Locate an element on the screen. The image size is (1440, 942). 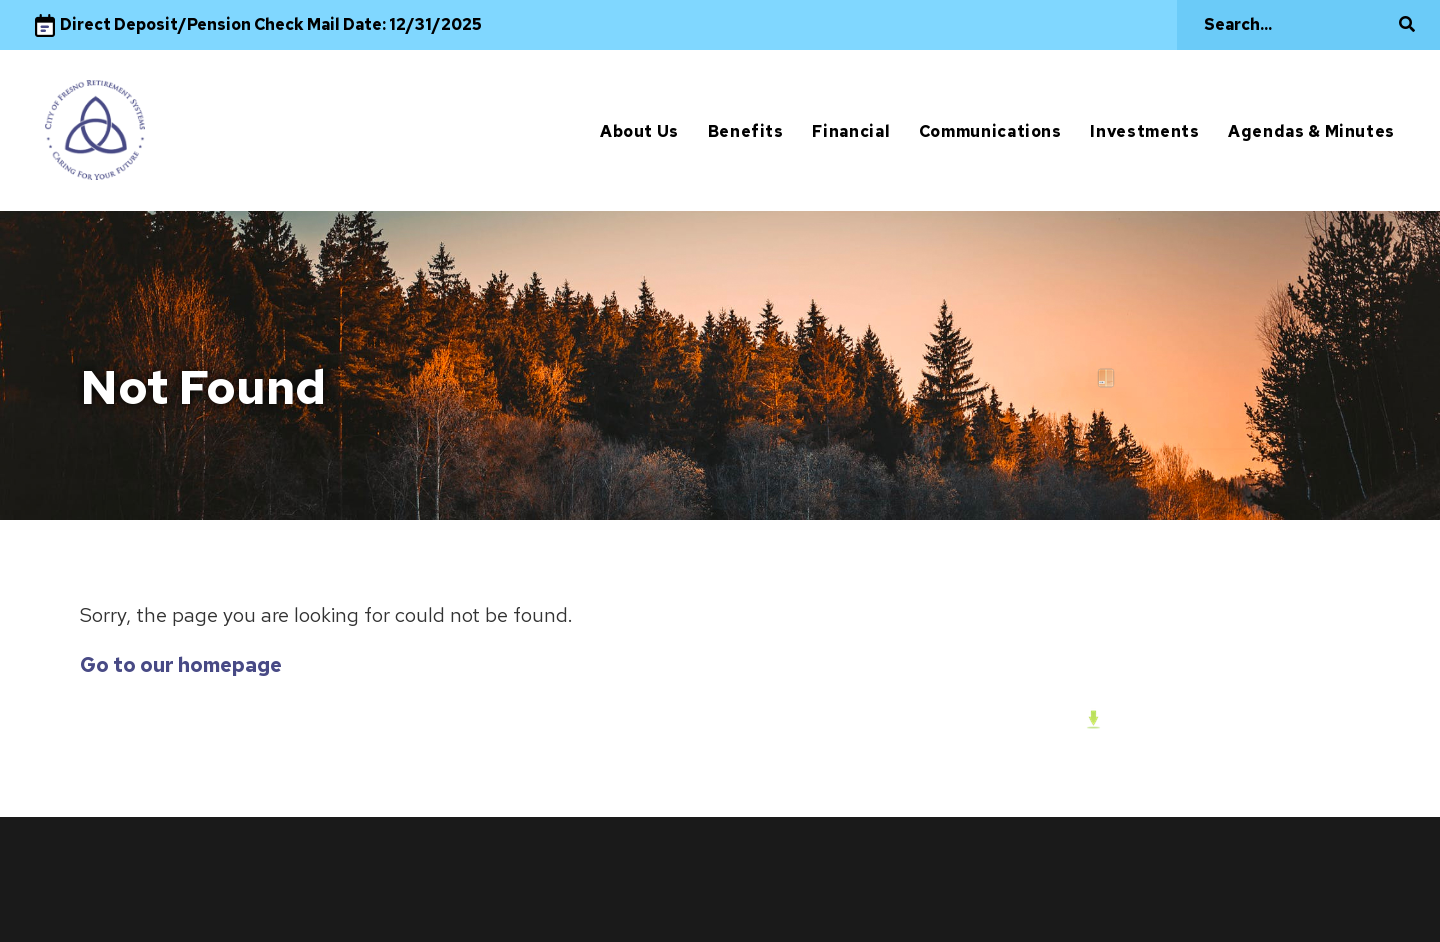
save the current document is located at coordinates (1093, 718).